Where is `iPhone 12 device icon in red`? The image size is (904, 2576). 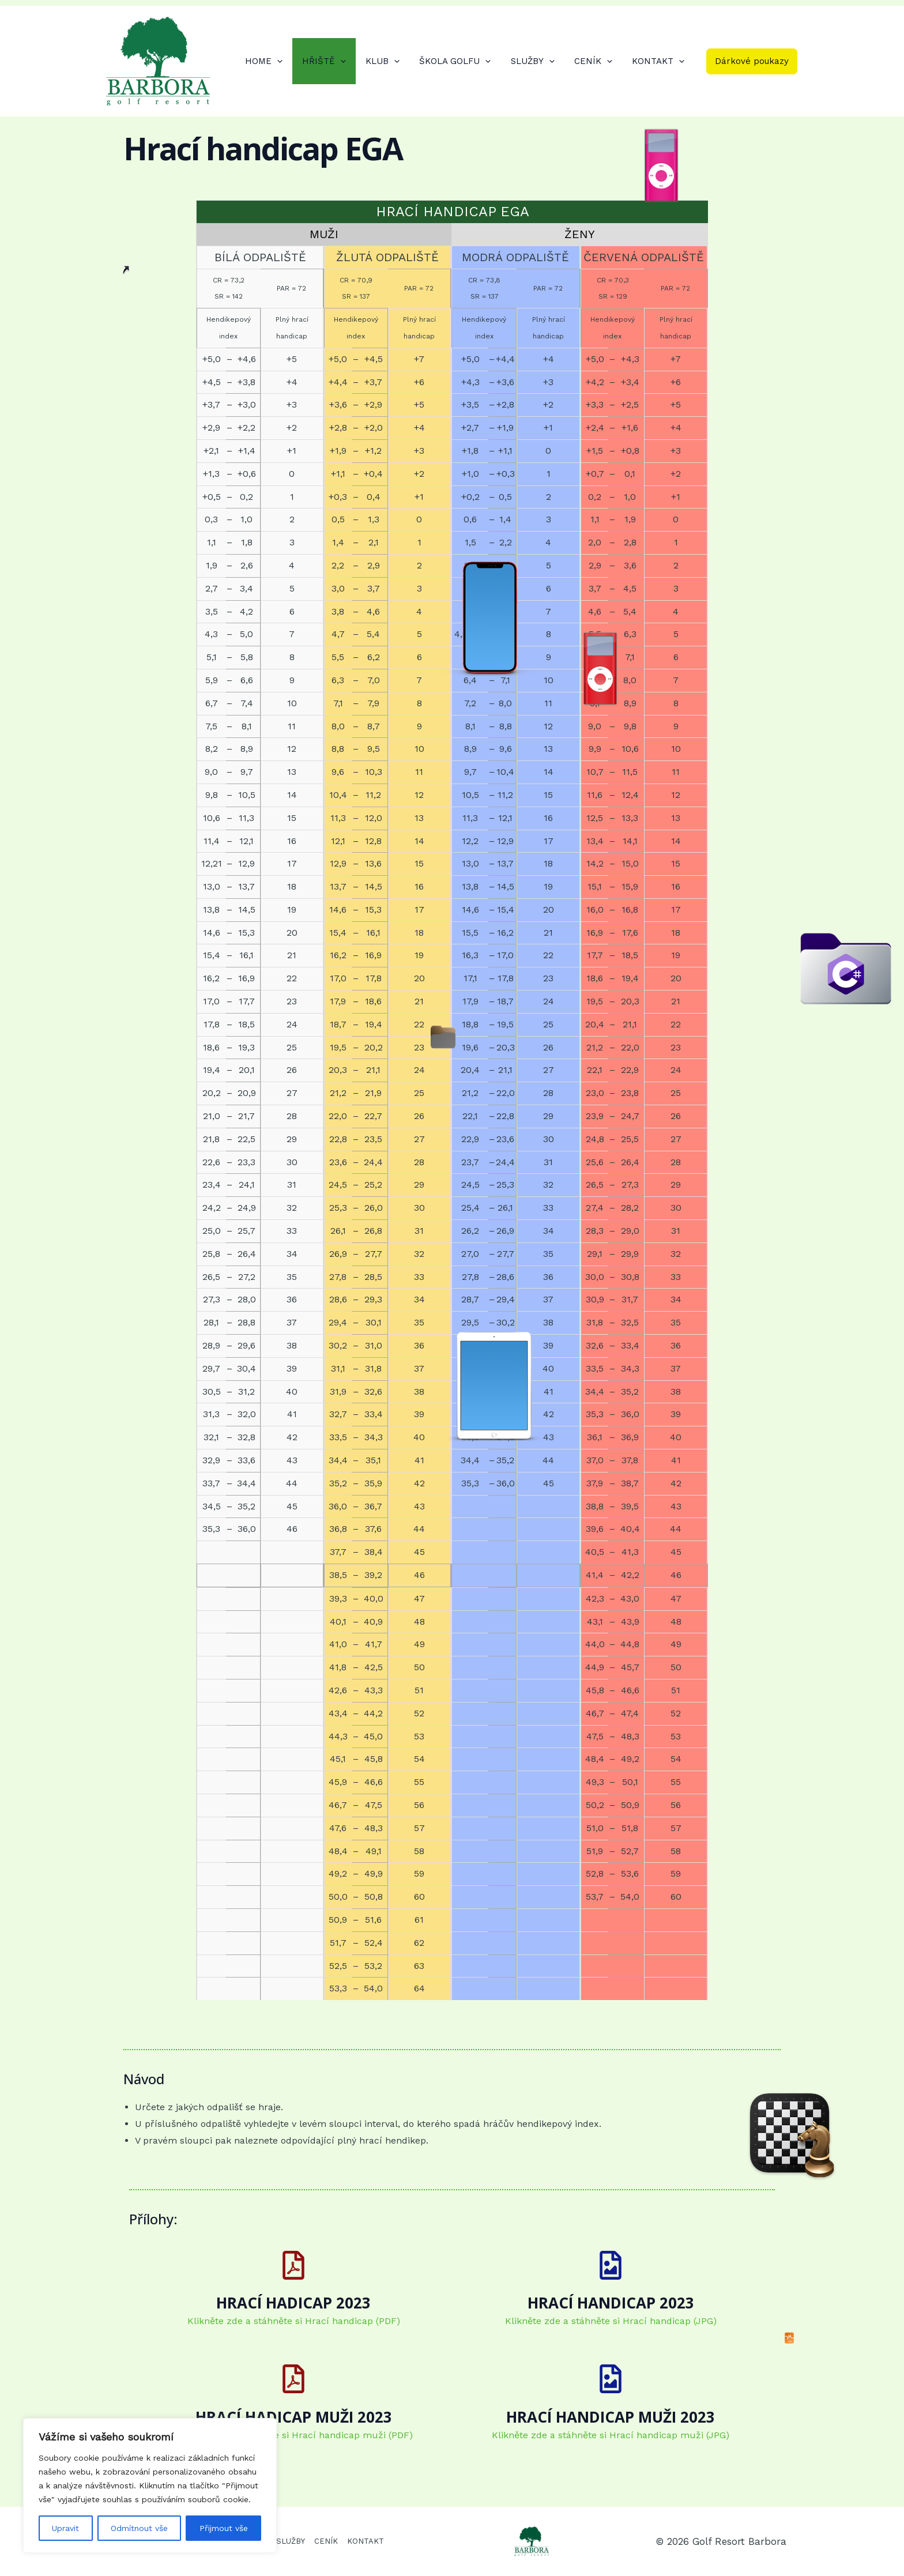 iPhone 12 device icon in red is located at coordinates (490, 619).